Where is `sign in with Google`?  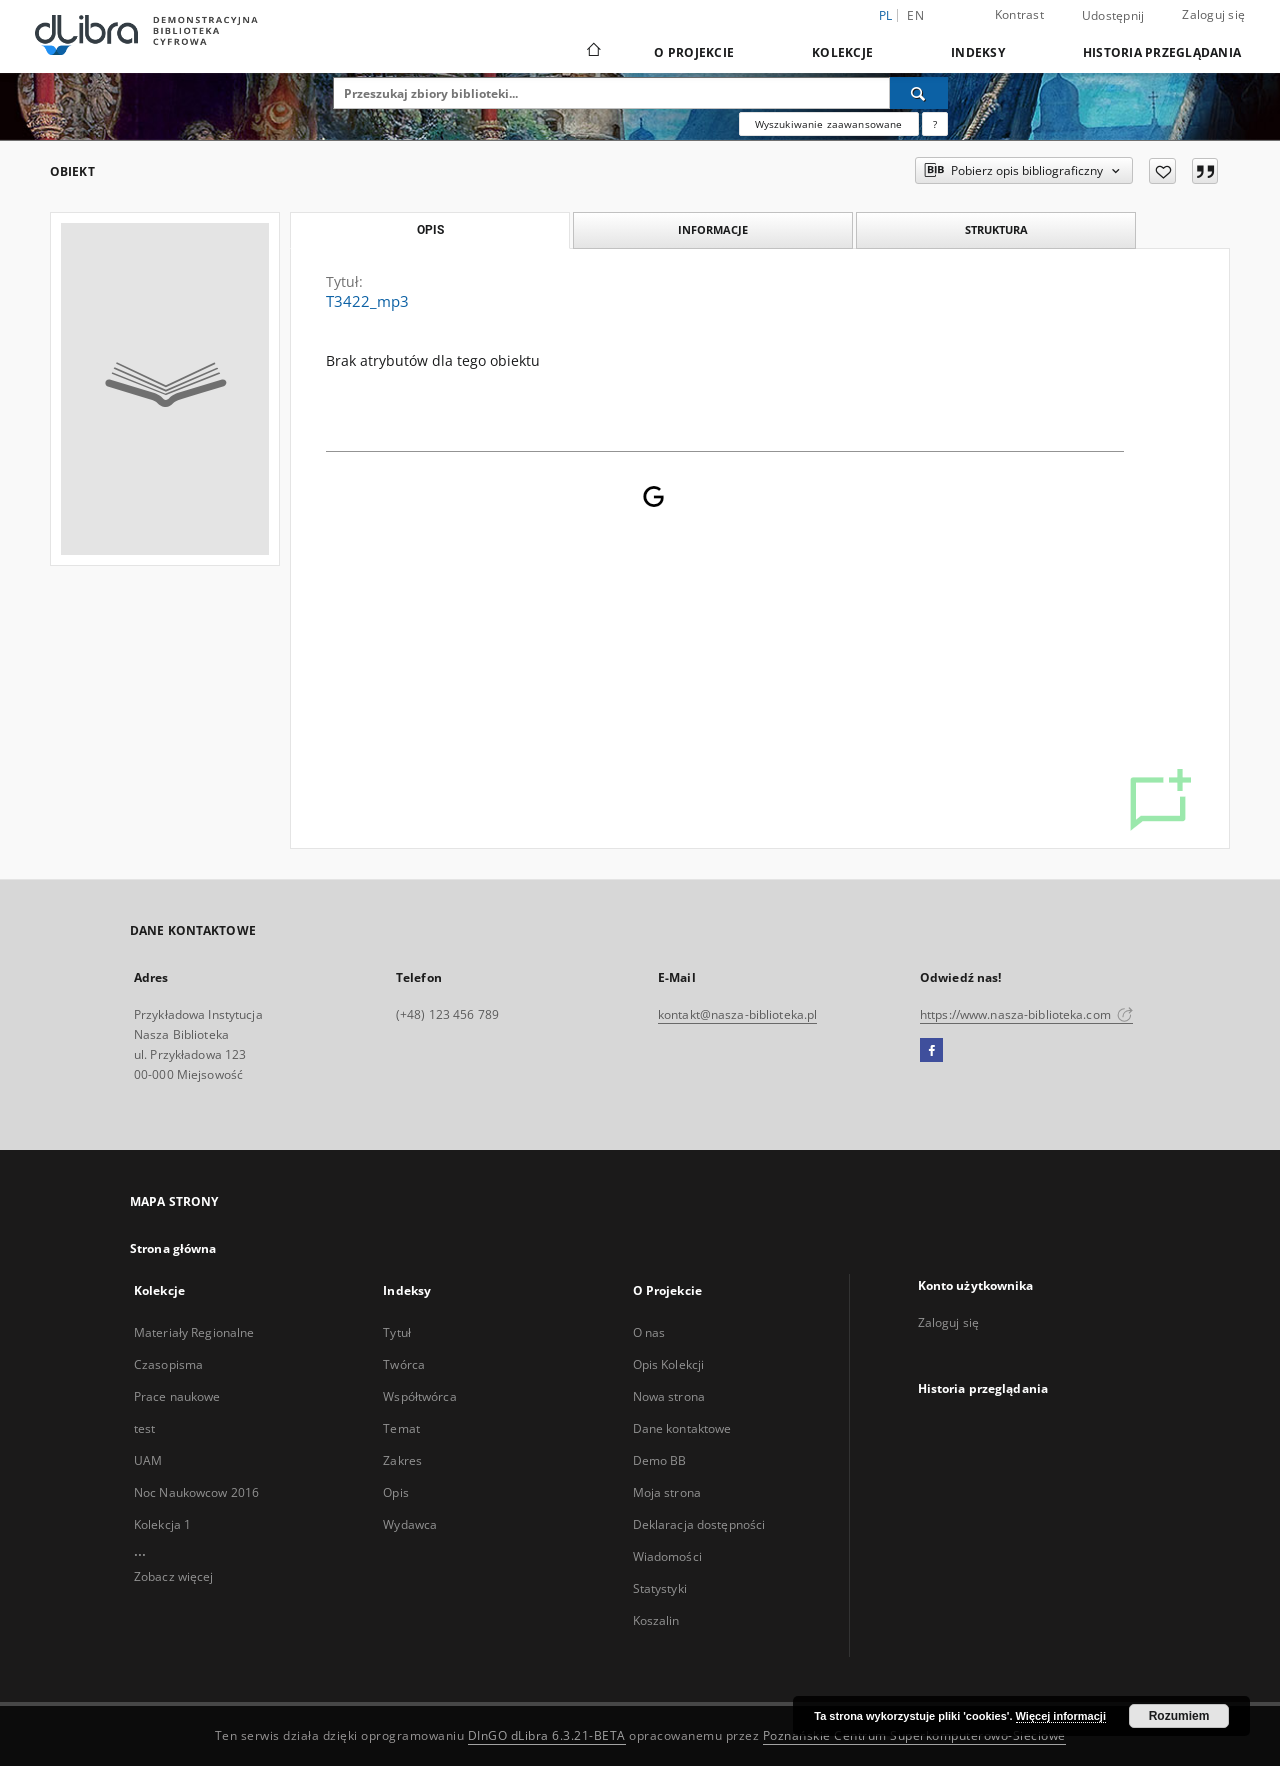 sign in with Google is located at coordinates (653, 496).